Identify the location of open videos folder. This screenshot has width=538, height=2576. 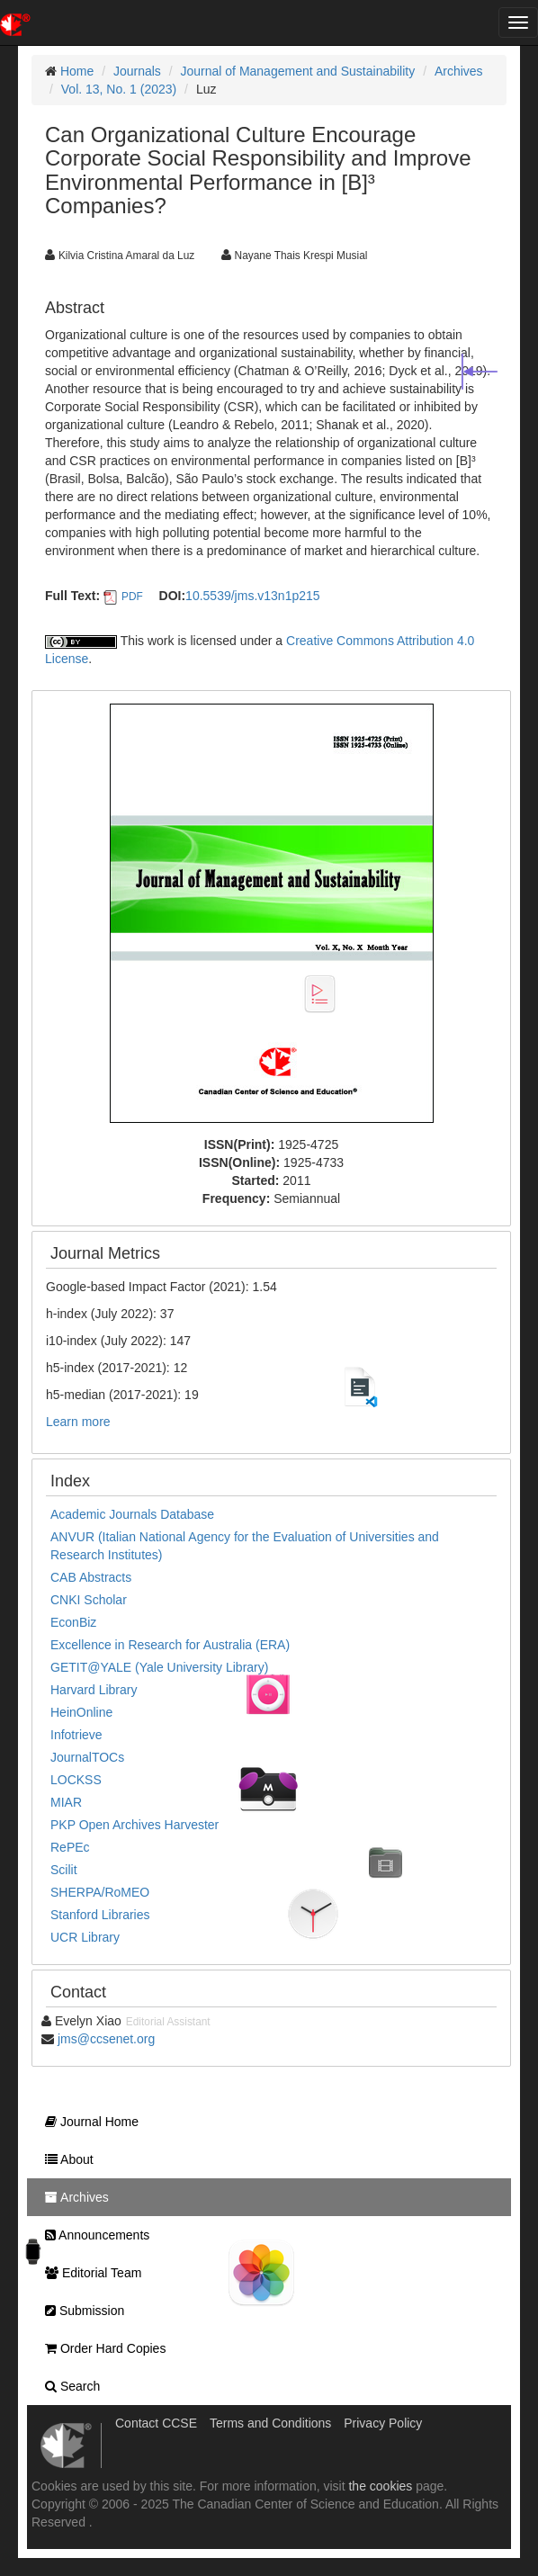
(385, 1862).